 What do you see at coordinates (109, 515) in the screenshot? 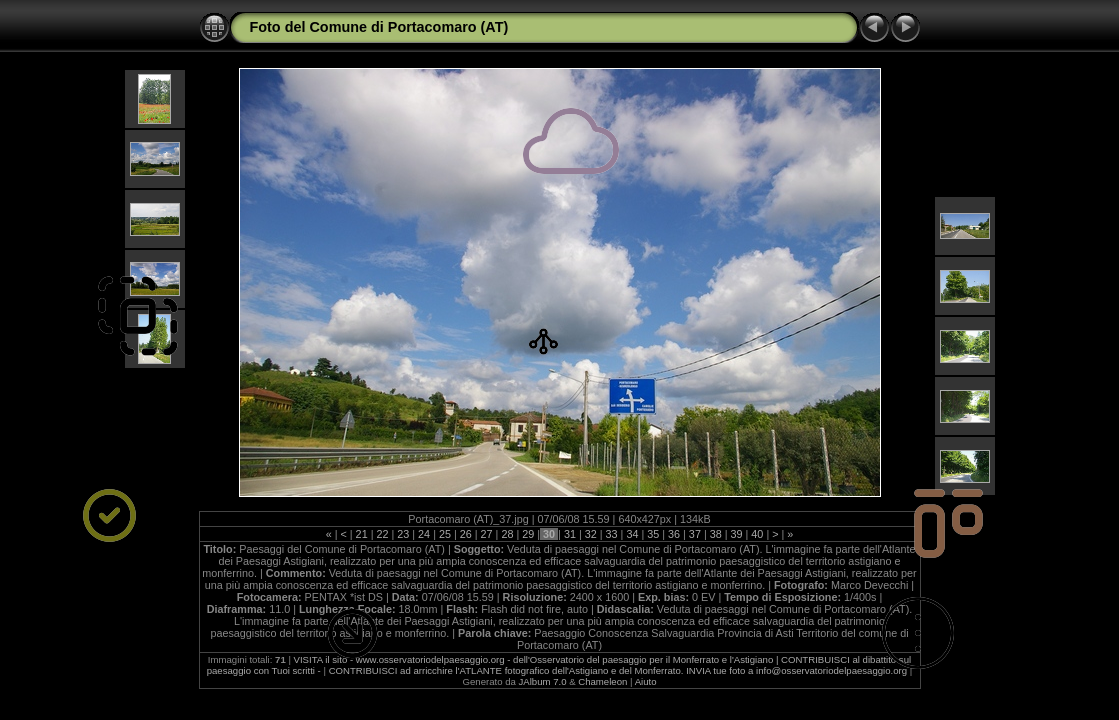
I see `indicates a completed or successful action` at bounding box center [109, 515].